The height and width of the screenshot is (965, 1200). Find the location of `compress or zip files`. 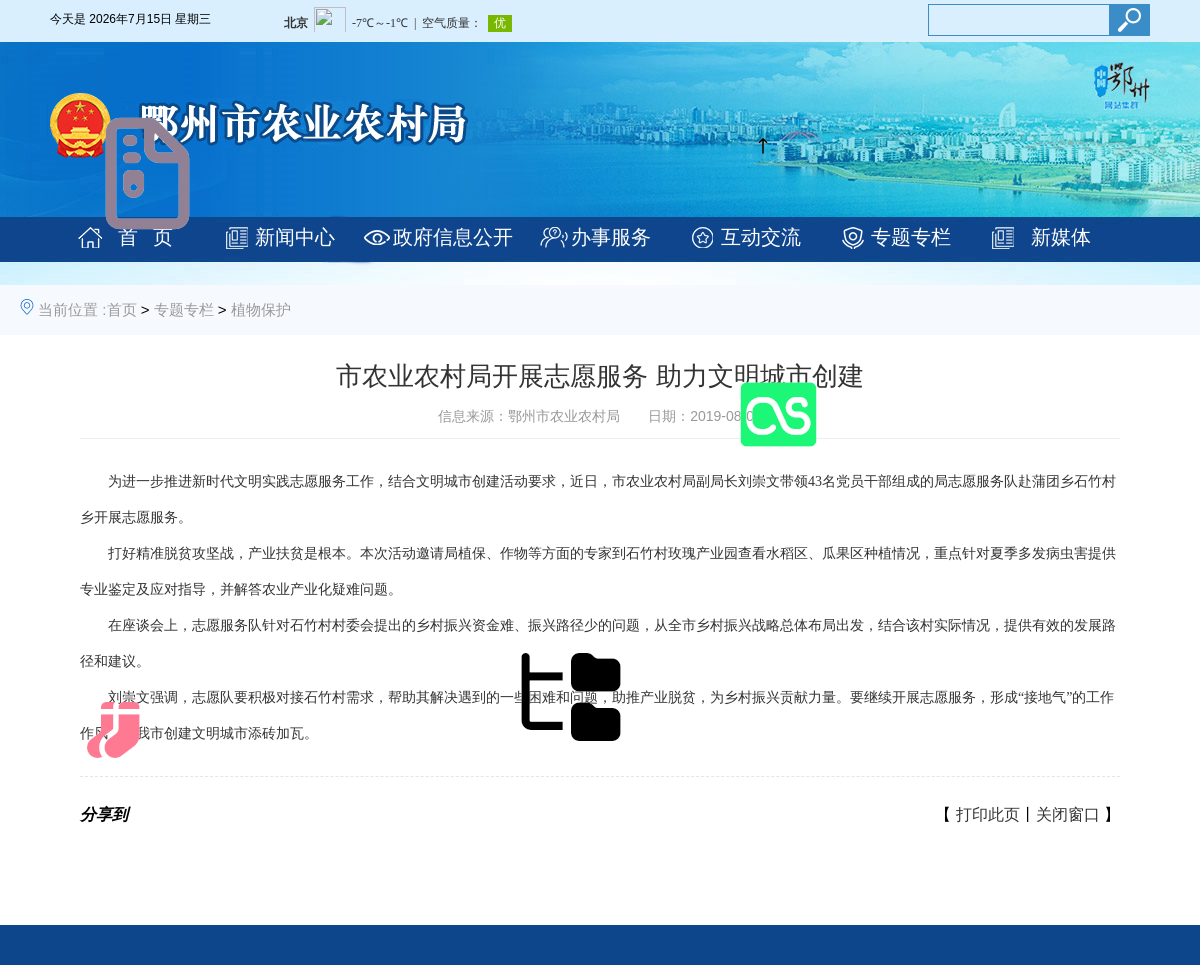

compress or zip files is located at coordinates (147, 173).